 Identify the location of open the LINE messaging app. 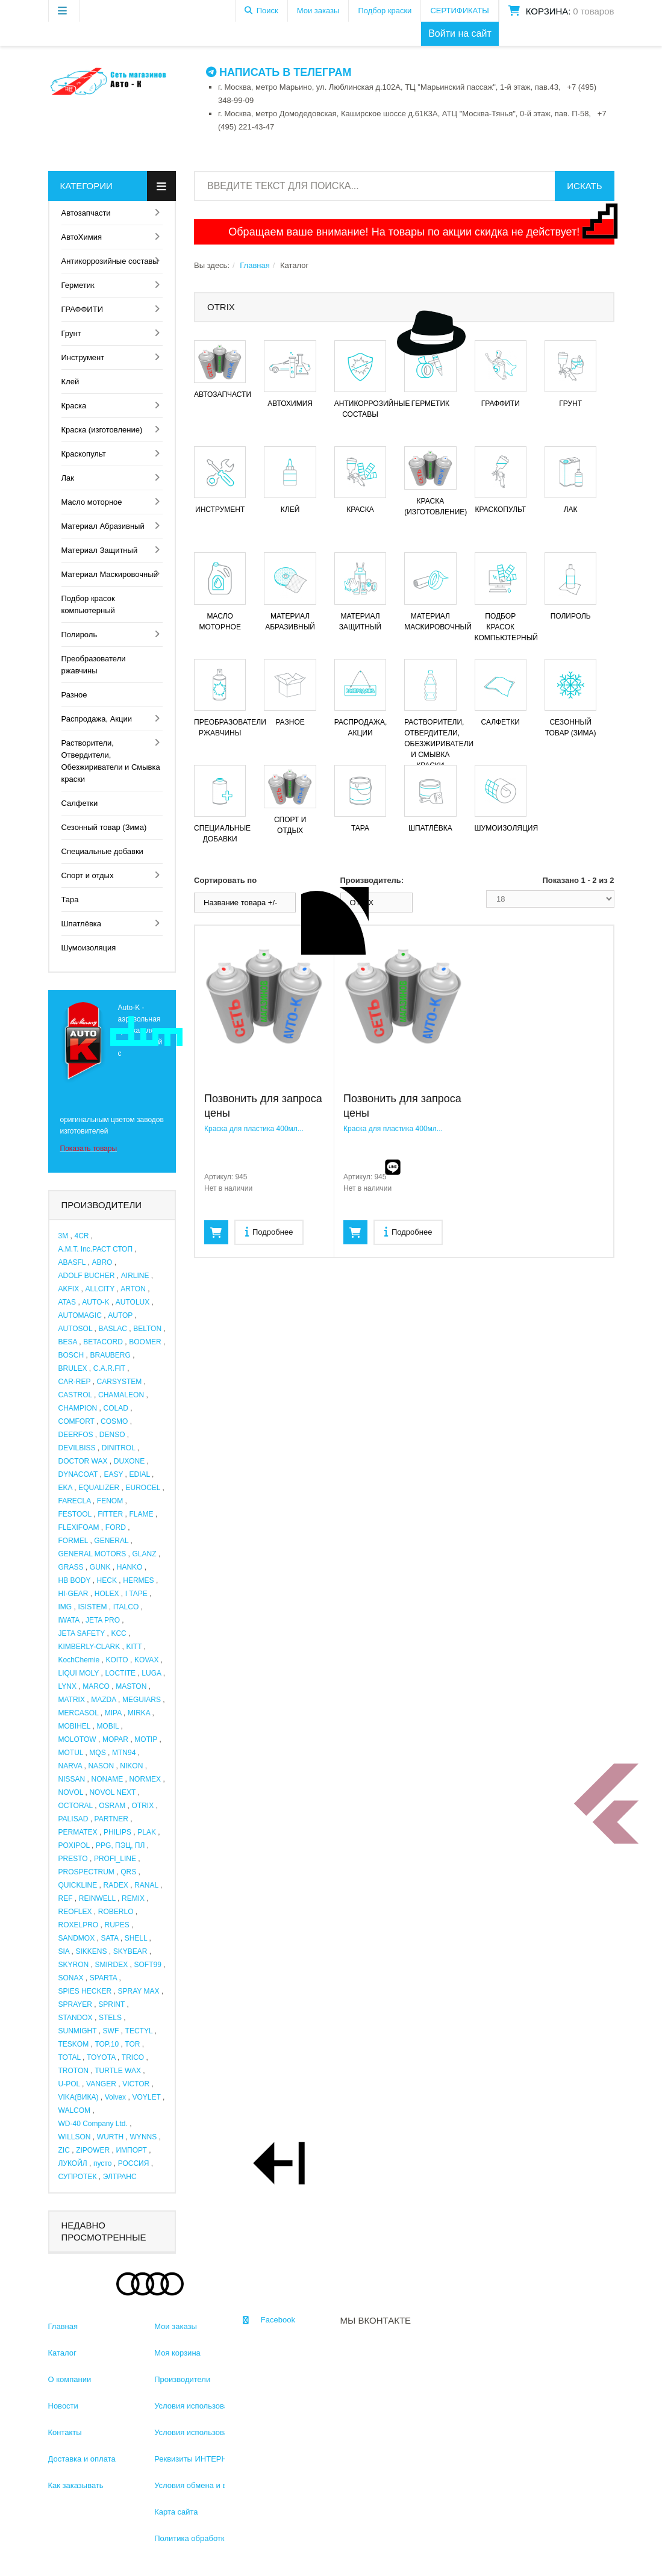
(393, 1167).